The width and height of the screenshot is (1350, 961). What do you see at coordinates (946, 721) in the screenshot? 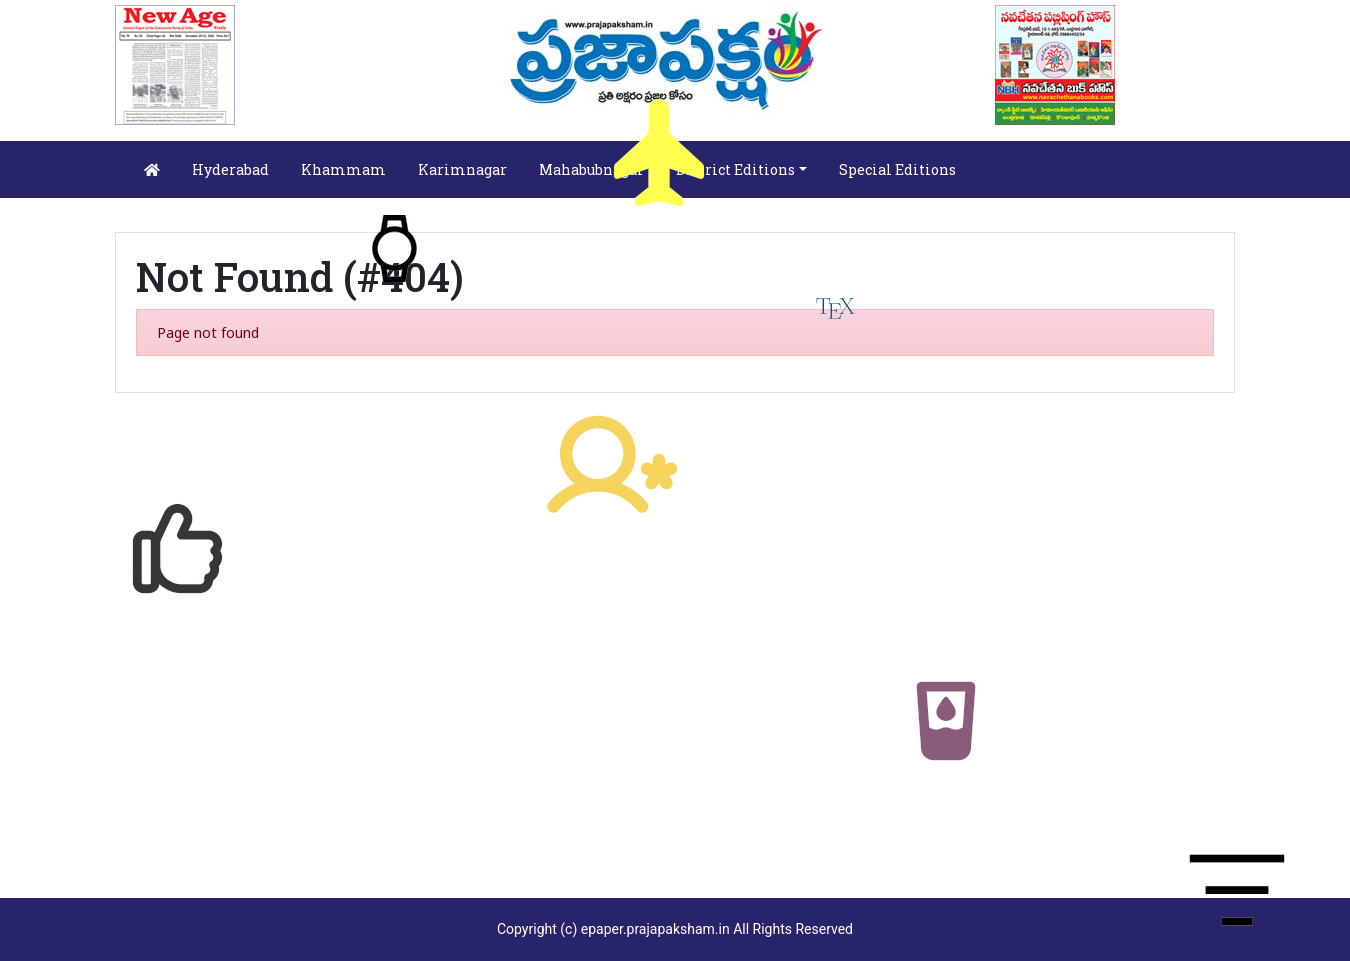
I see `track water intake or hydration` at bounding box center [946, 721].